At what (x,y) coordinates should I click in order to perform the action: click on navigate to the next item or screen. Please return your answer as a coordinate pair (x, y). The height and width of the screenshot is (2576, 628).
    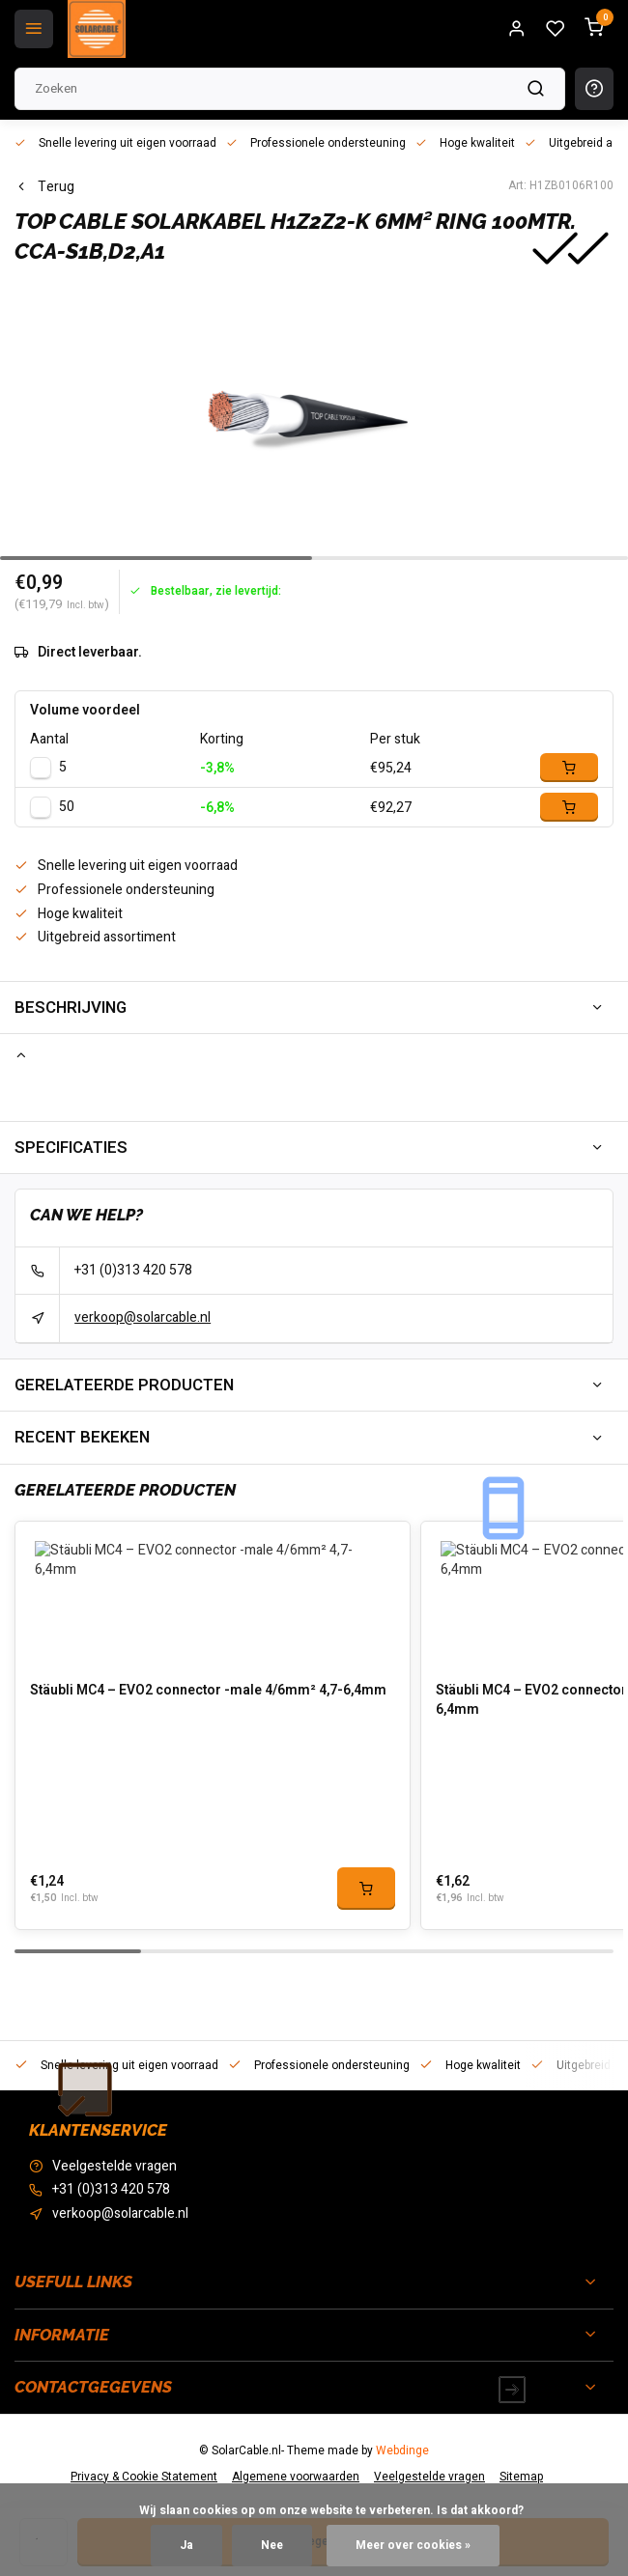
    Looking at the image, I should click on (512, 2390).